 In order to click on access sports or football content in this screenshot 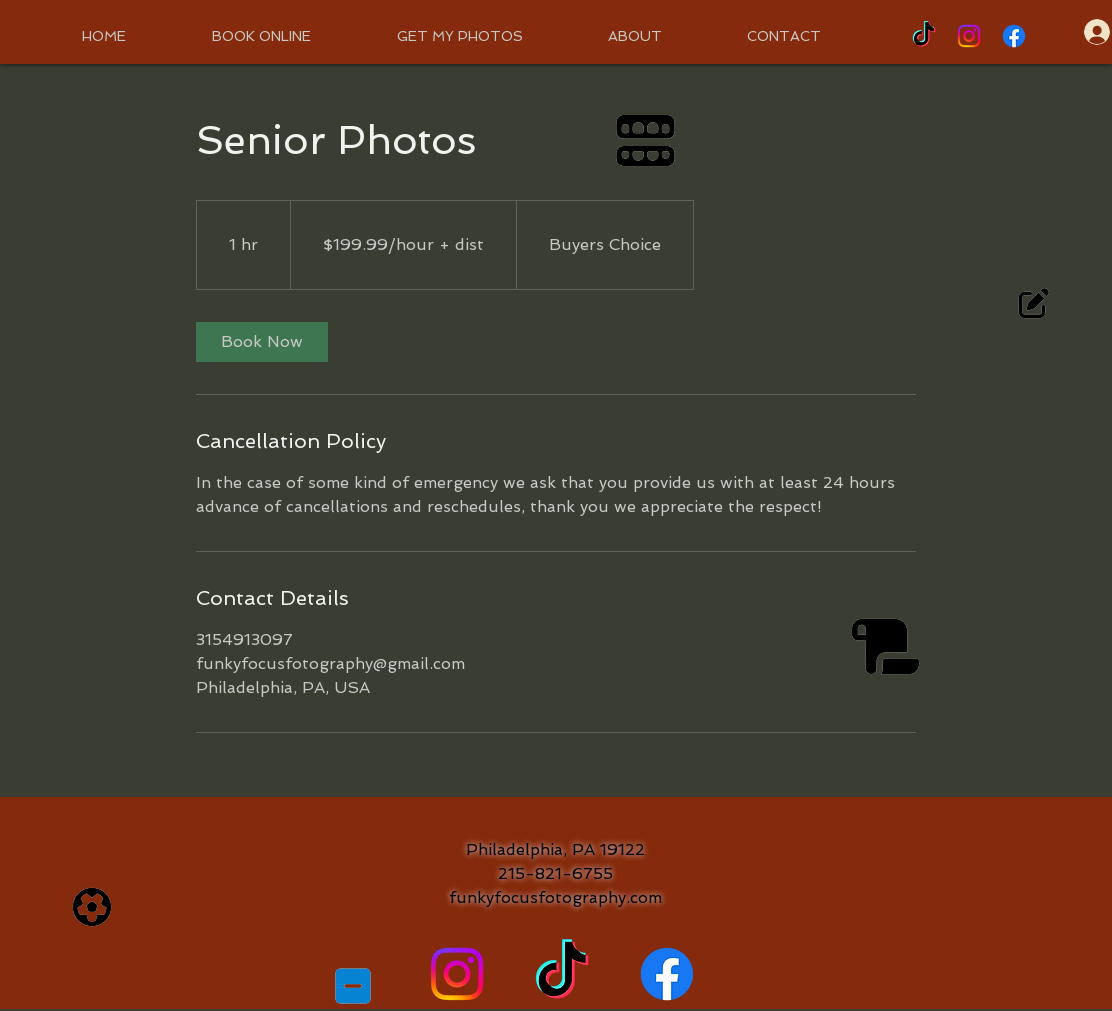, I will do `click(92, 907)`.